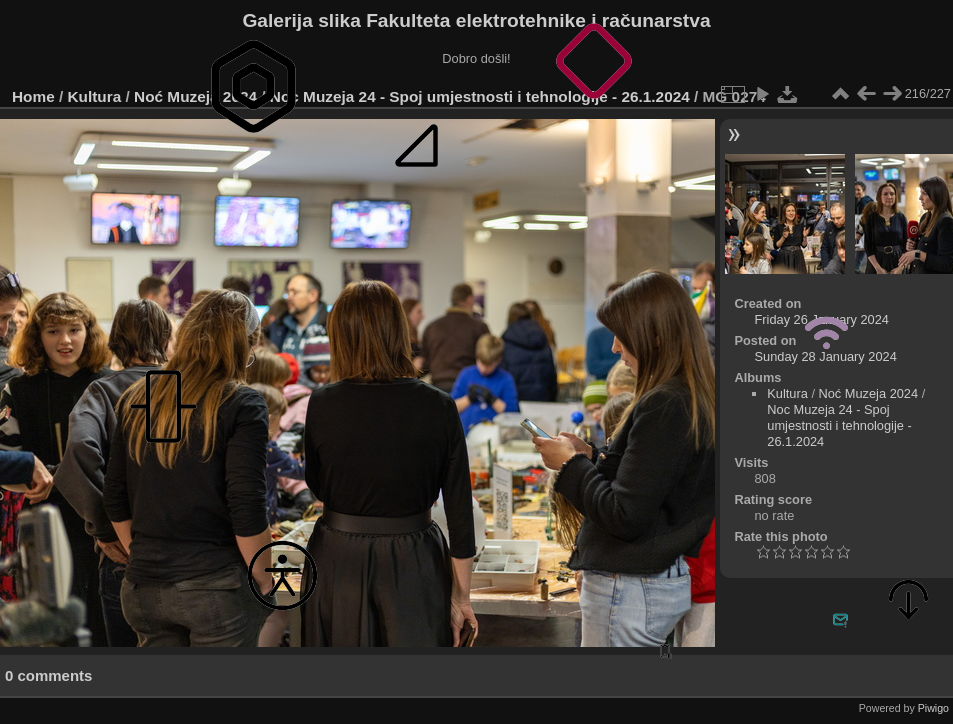 This screenshot has width=953, height=724. I want to click on indicates moderate wifi signal strength, so click(826, 326).